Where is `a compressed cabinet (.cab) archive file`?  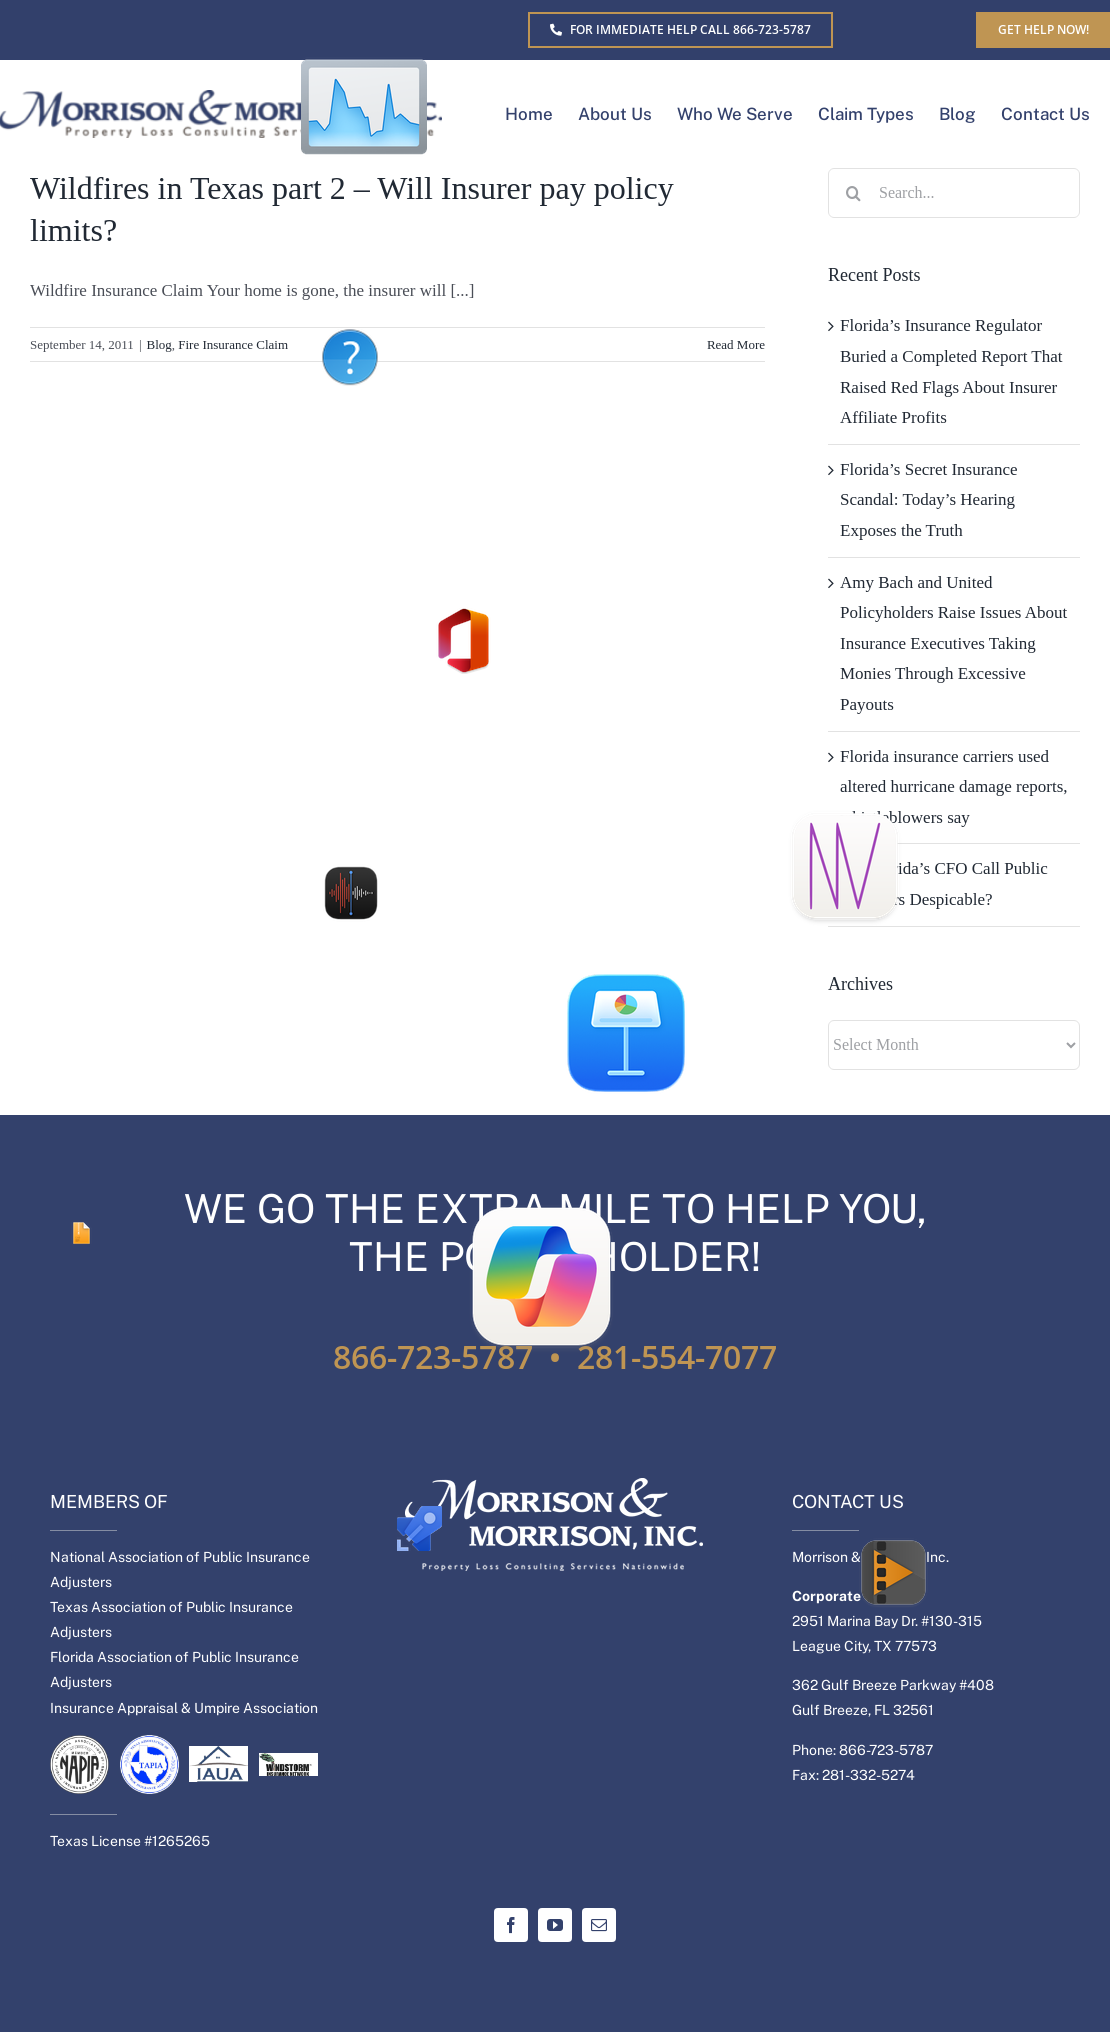
a compressed cabinet (.cab) archive file is located at coordinates (81, 1233).